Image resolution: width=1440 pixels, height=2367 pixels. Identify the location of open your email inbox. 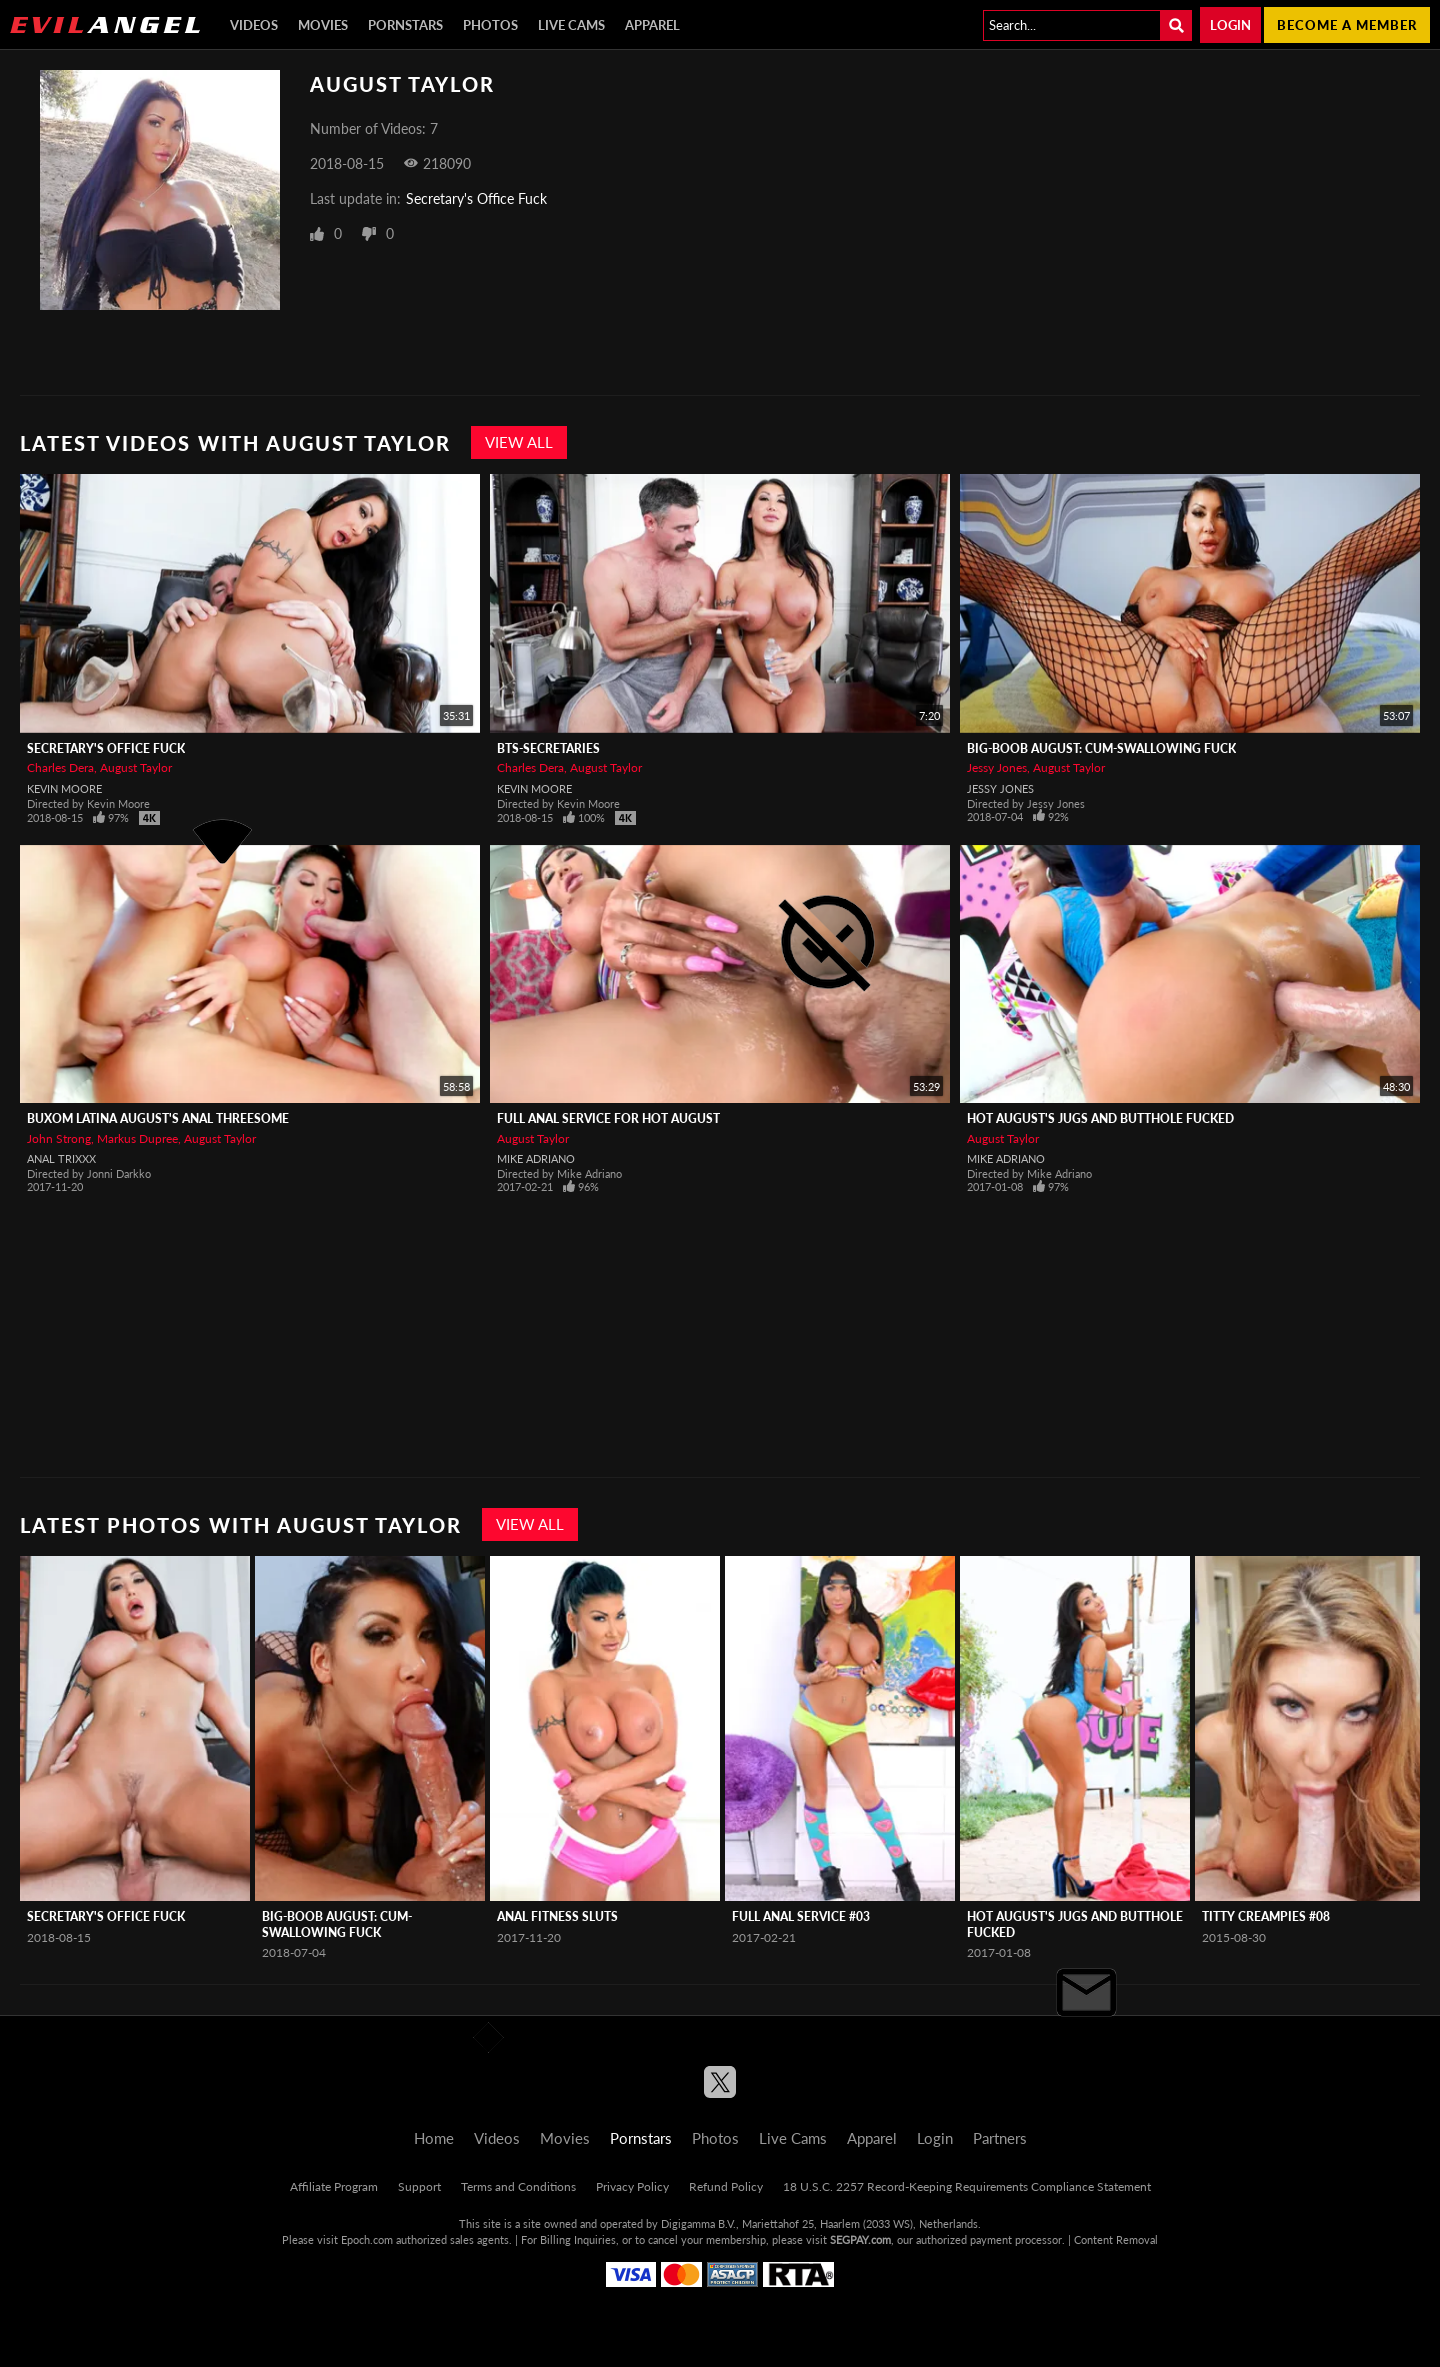
(1086, 1992).